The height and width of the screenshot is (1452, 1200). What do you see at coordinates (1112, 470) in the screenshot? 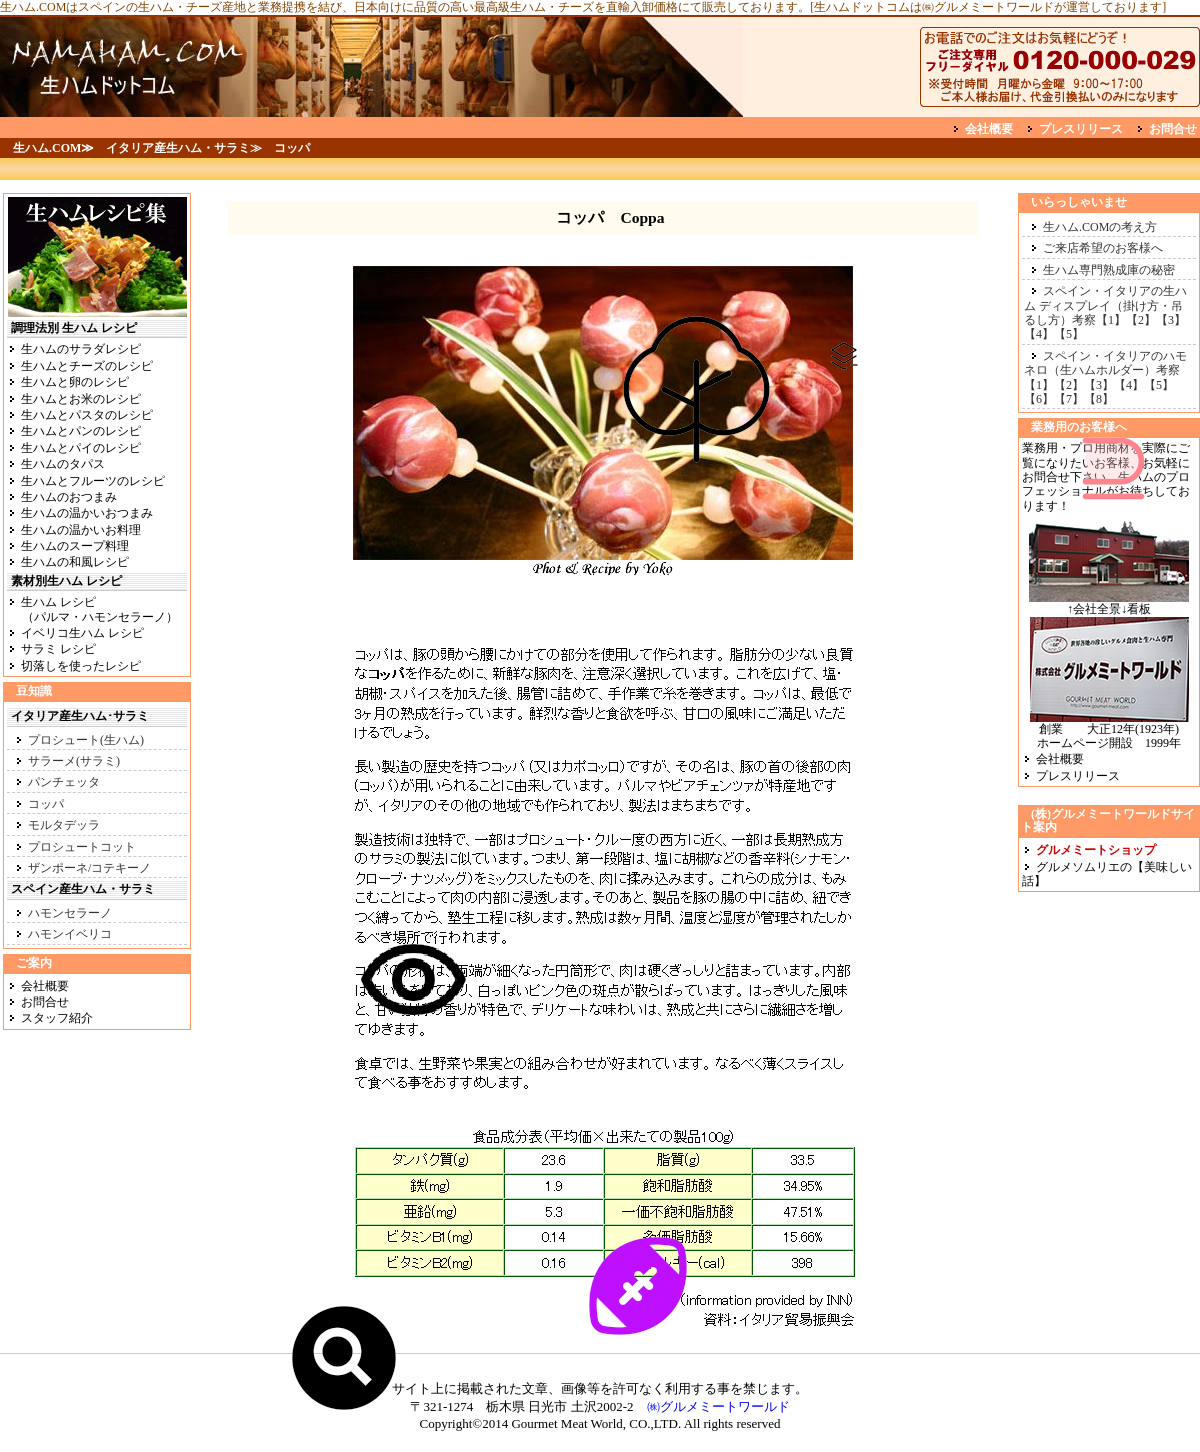
I see `represents a mathematical superset relationship` at bounding box center [1112, 470].